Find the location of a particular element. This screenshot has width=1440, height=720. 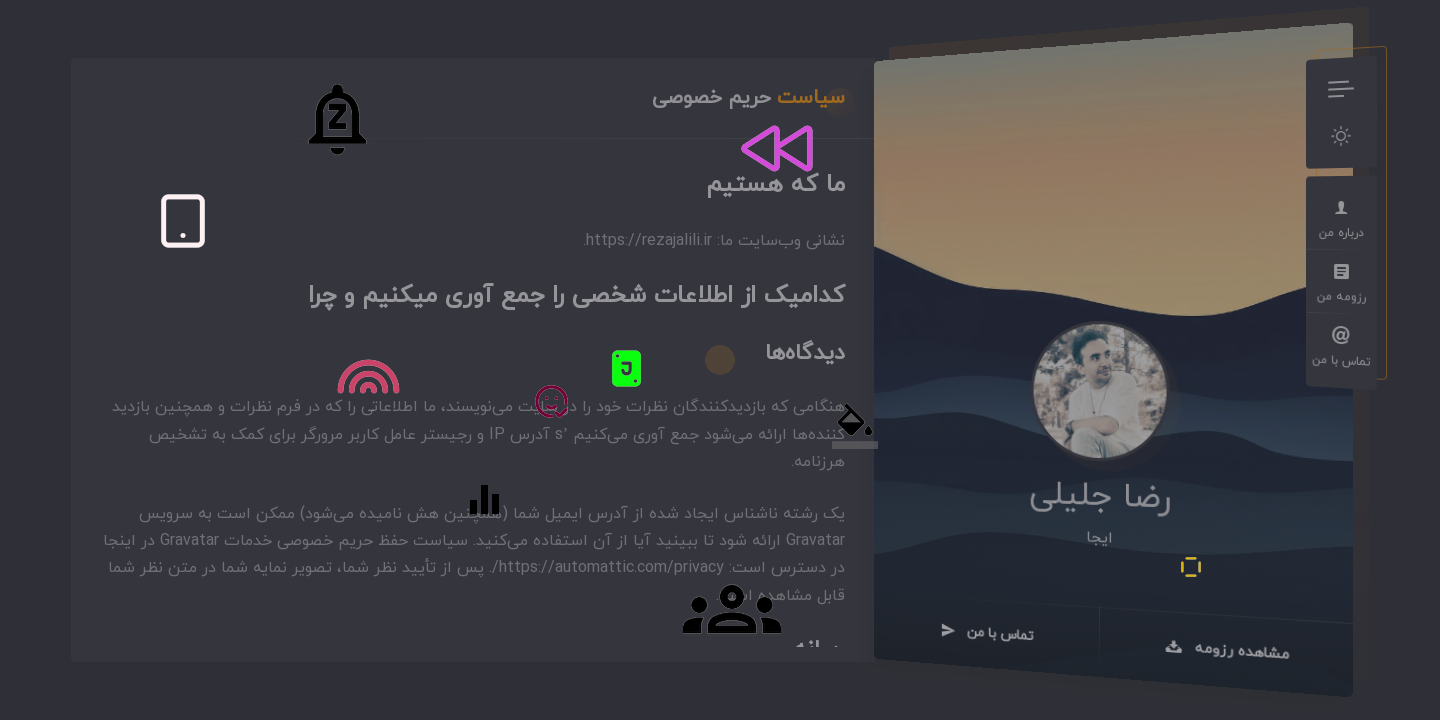

rewind media or skip backward is located at coordinates (779, 148).